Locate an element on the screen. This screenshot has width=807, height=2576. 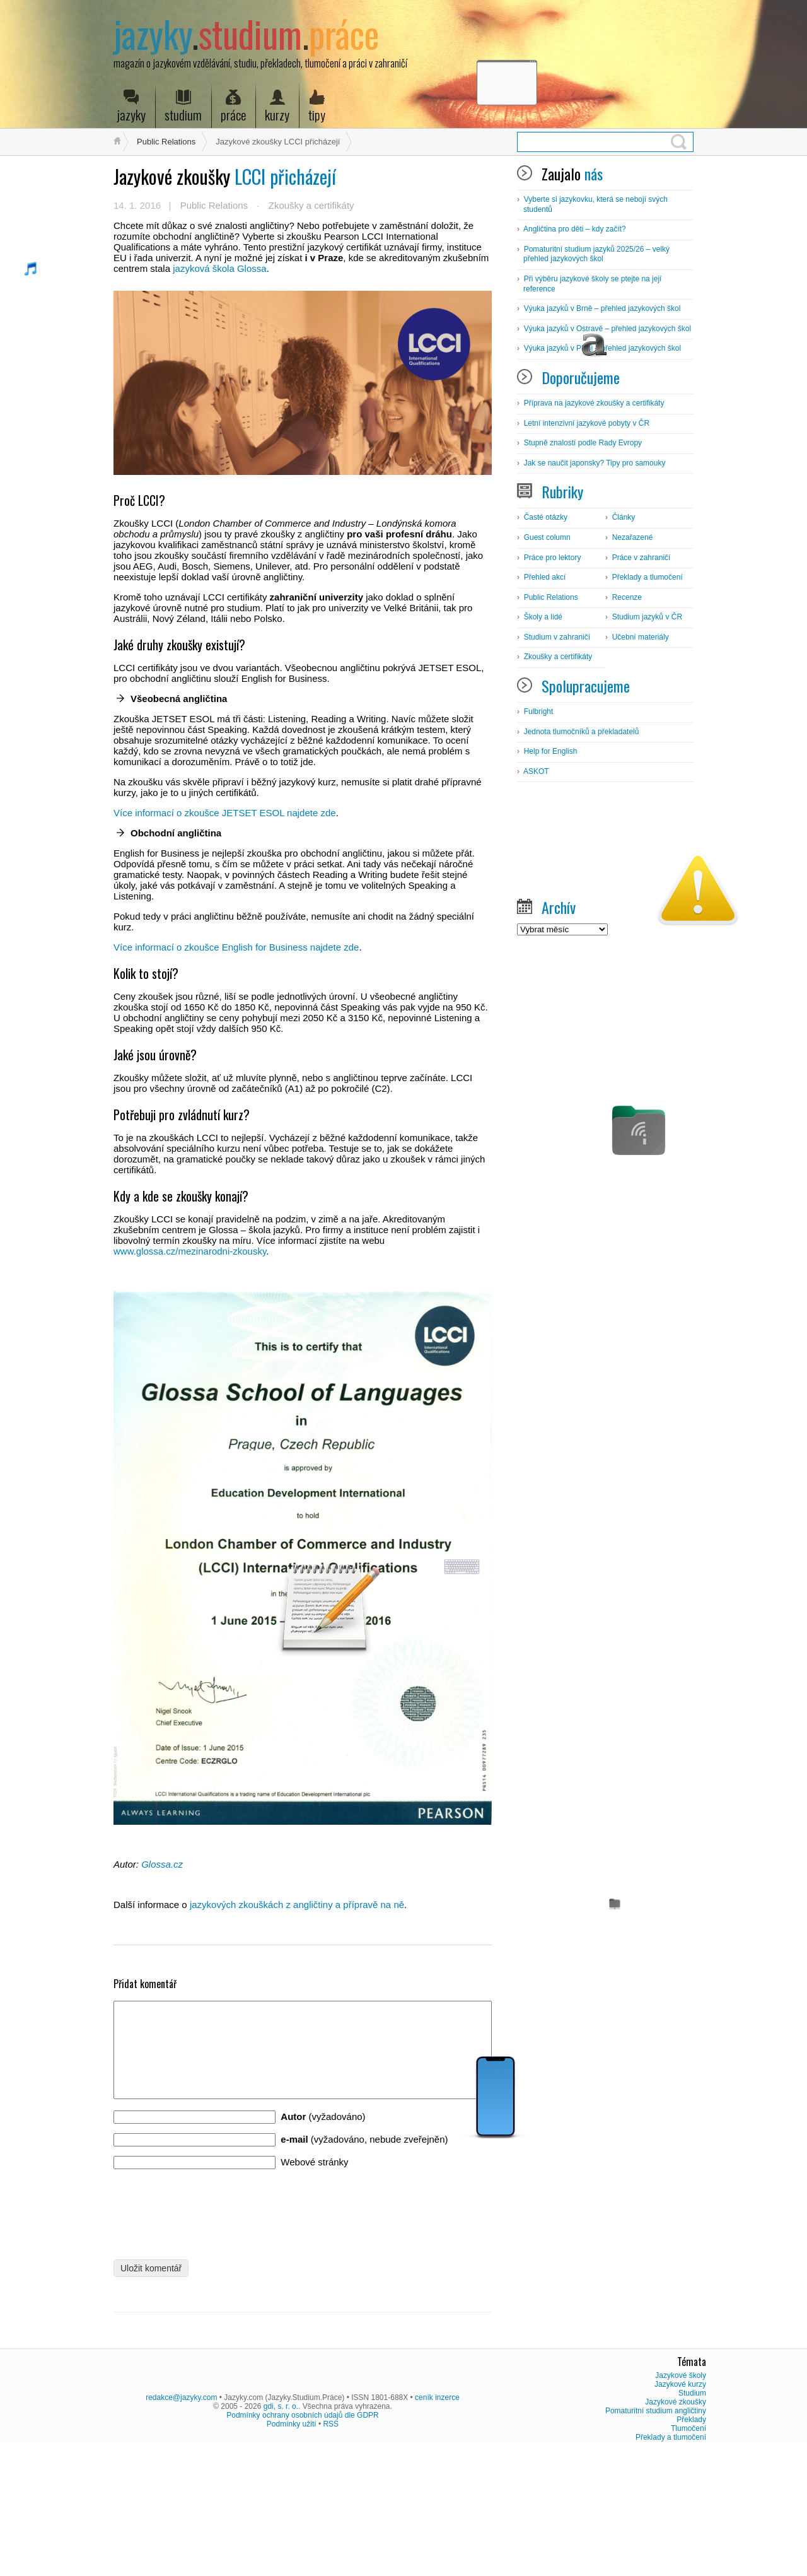
connect a bluetooth keyboard is located at coordinates (462, 1566).